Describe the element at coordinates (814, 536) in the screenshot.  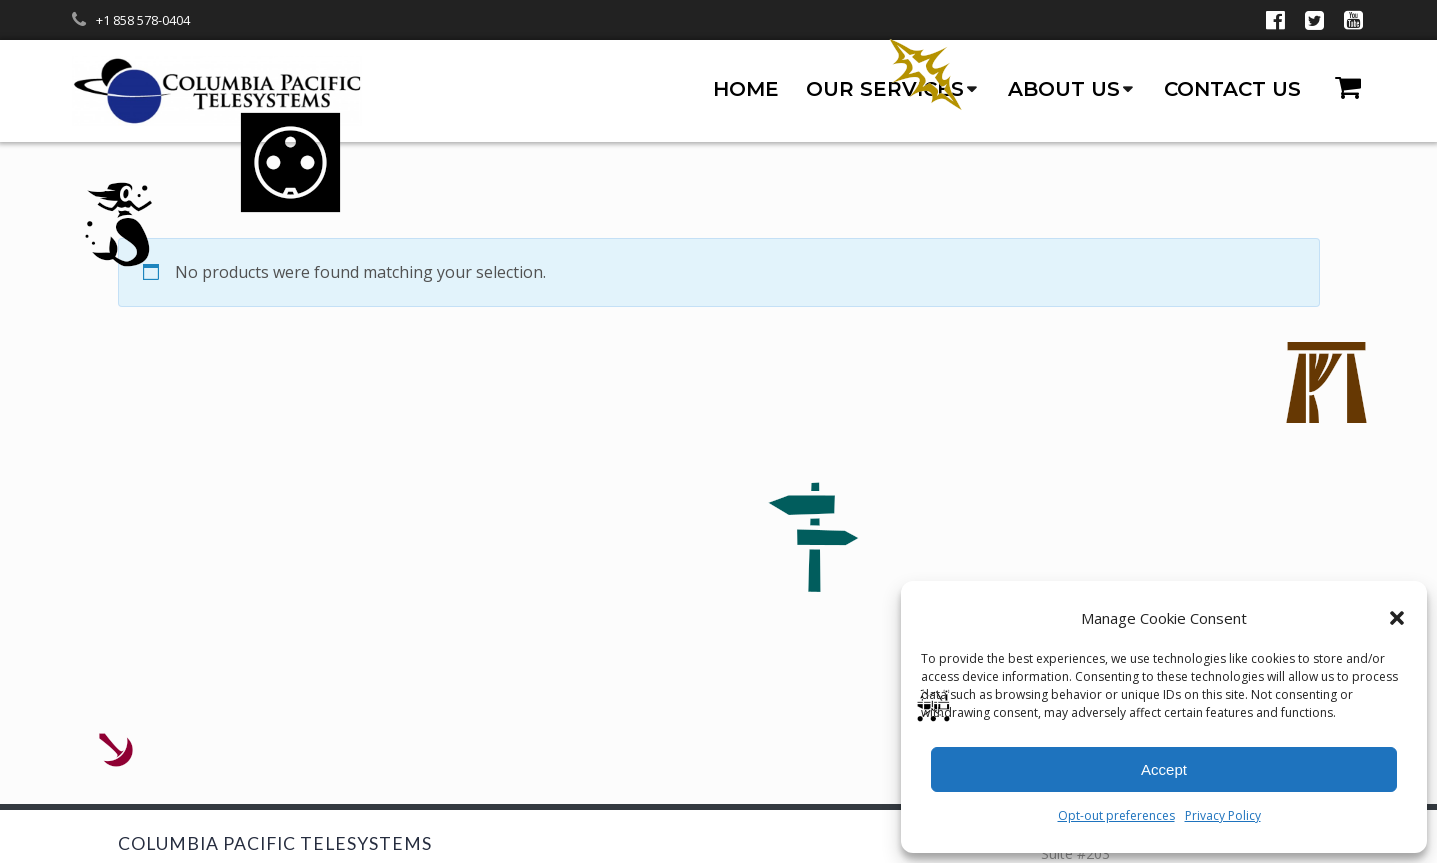
I see `navigate to different game areas or levels` at that location.